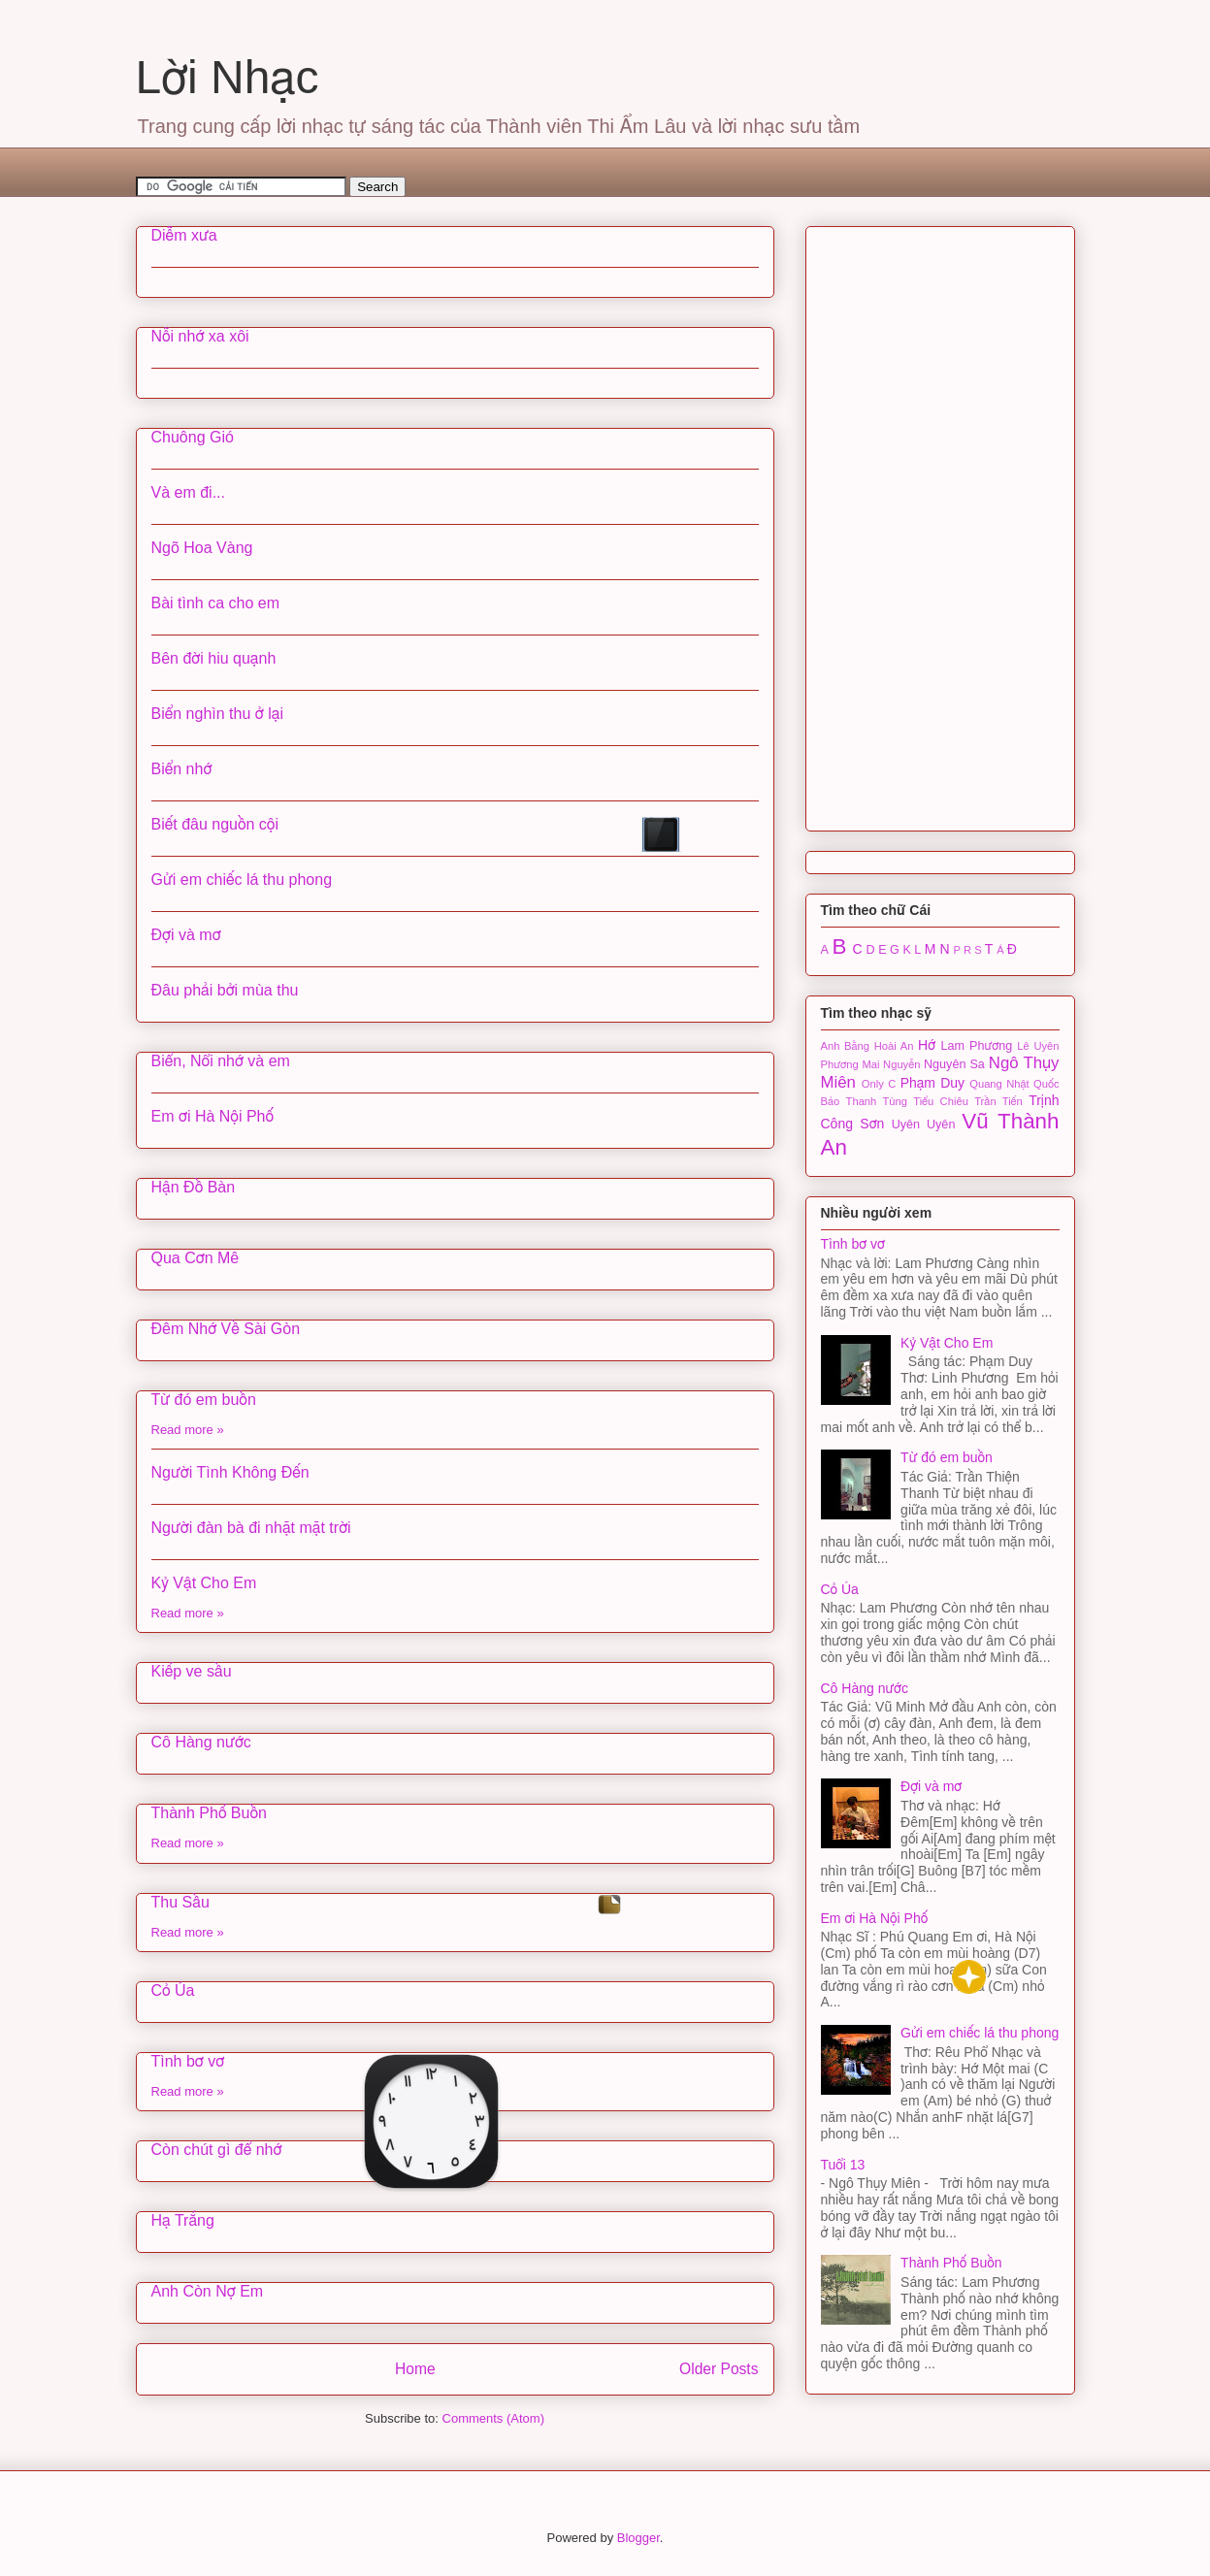  I want to click on iPod nano device connected, so click(661, 834).